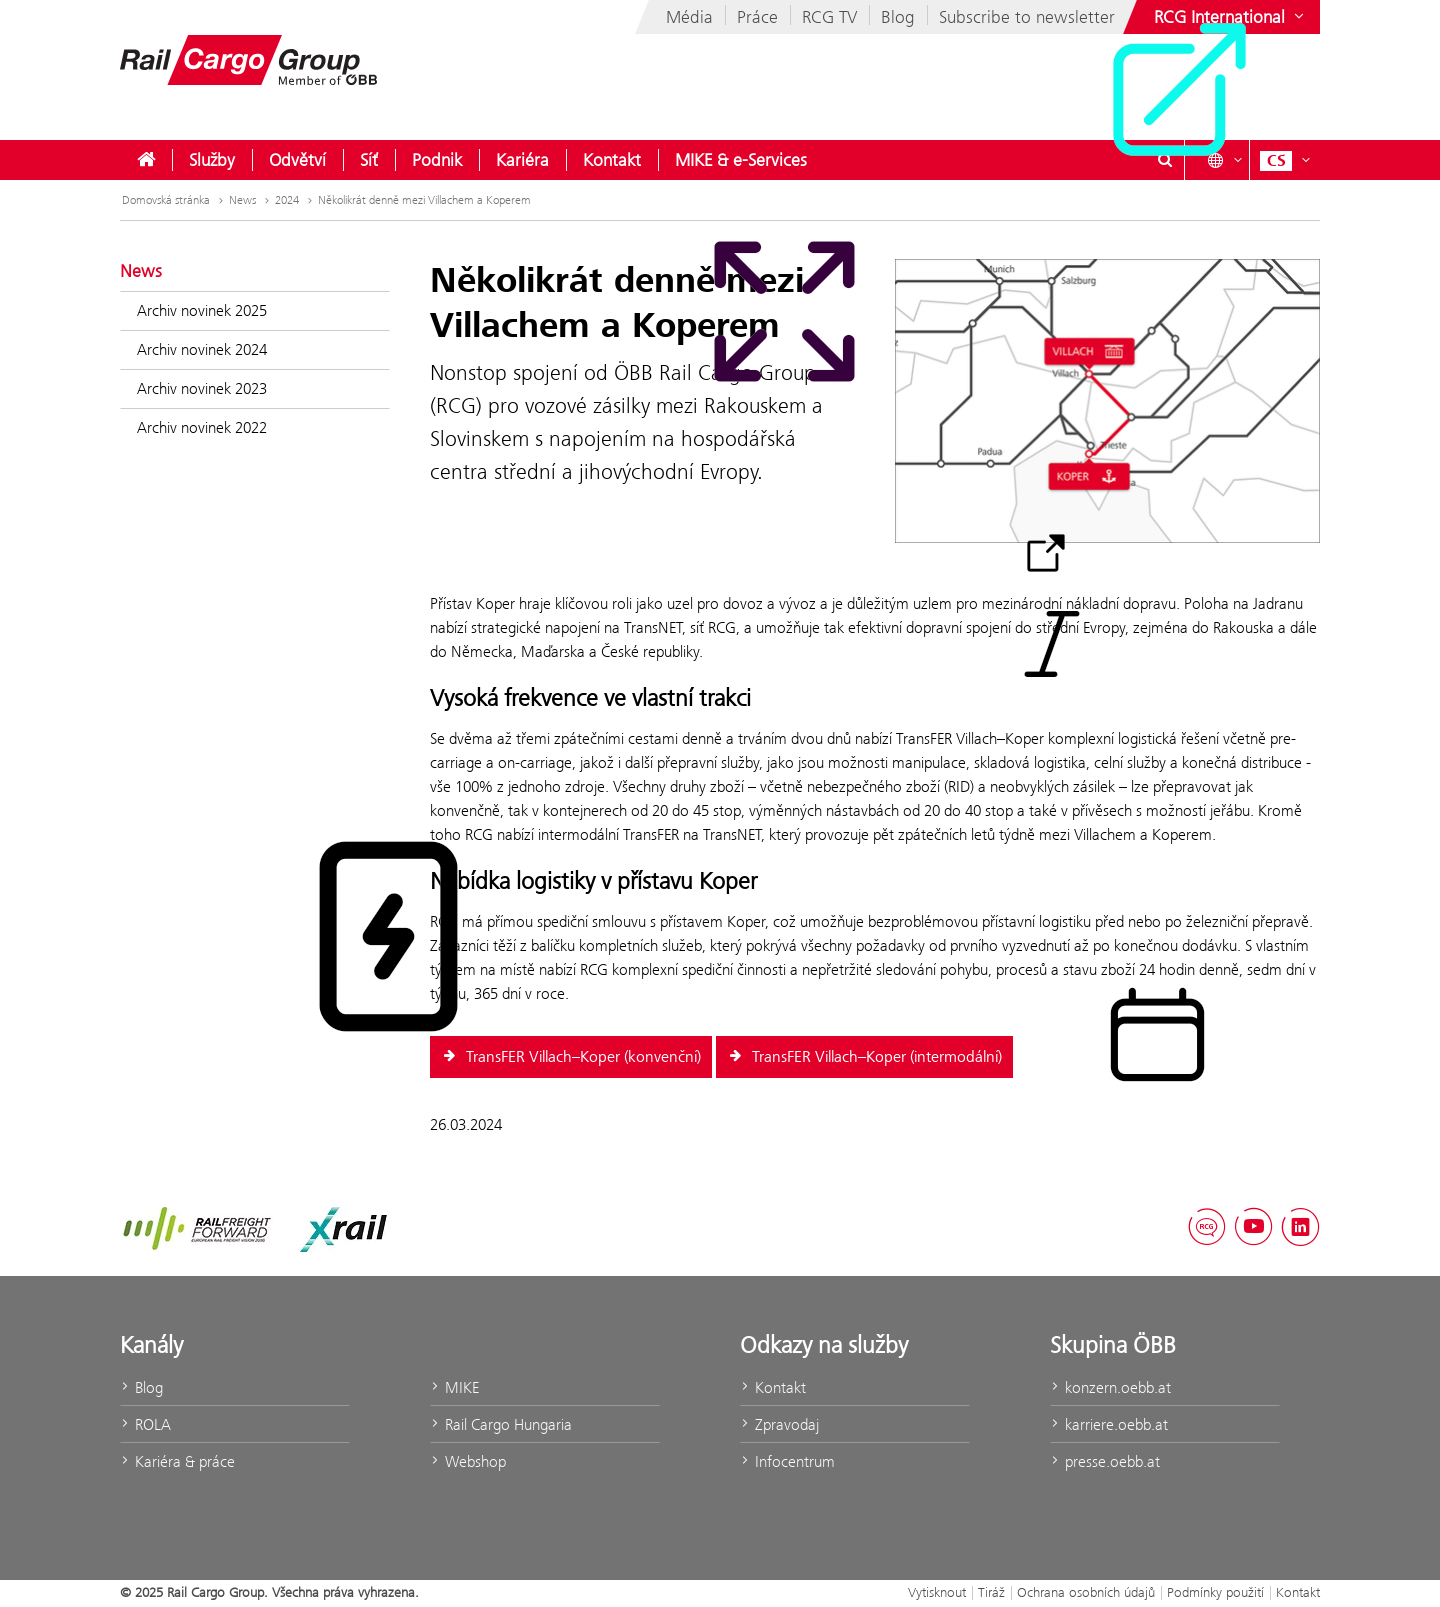 The image size is (1440, 1607). I want to click on open link in a new tab or window, so click(1179, 89).